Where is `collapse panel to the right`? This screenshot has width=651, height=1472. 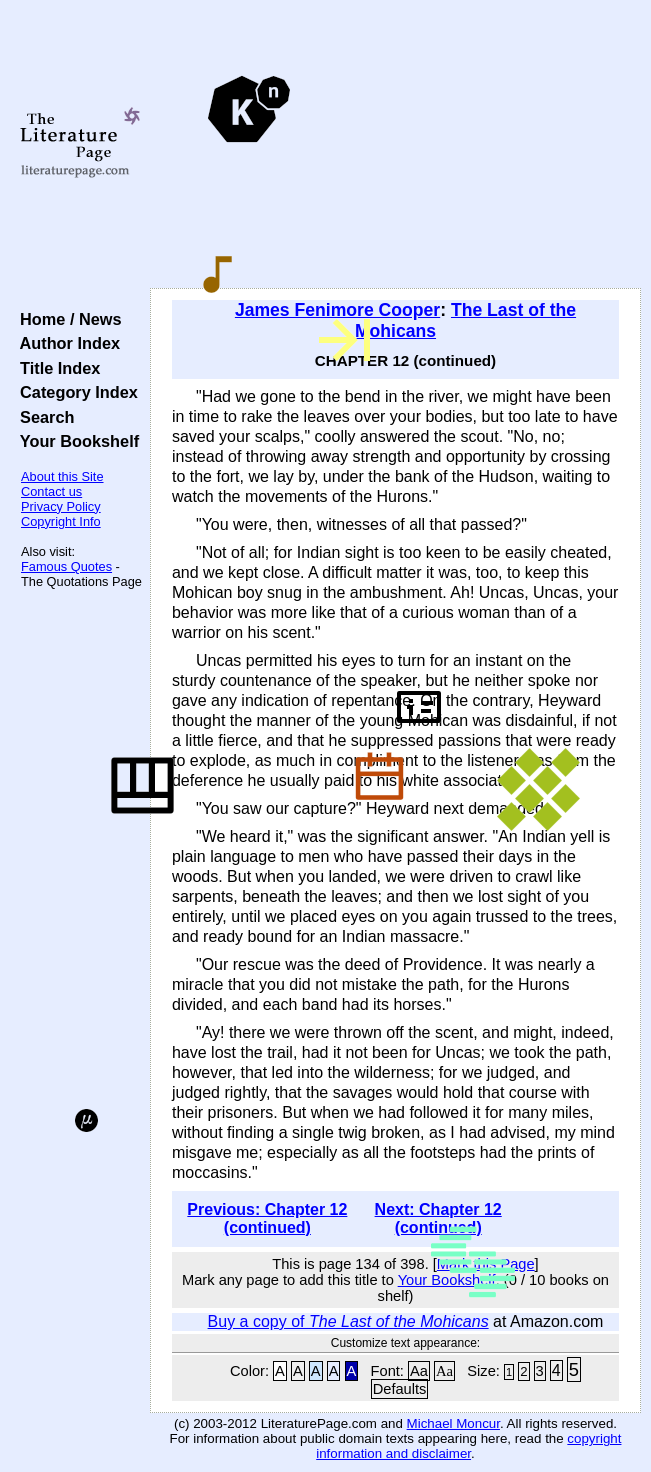 collapse panel to the right is located at coordinates (346, 340).